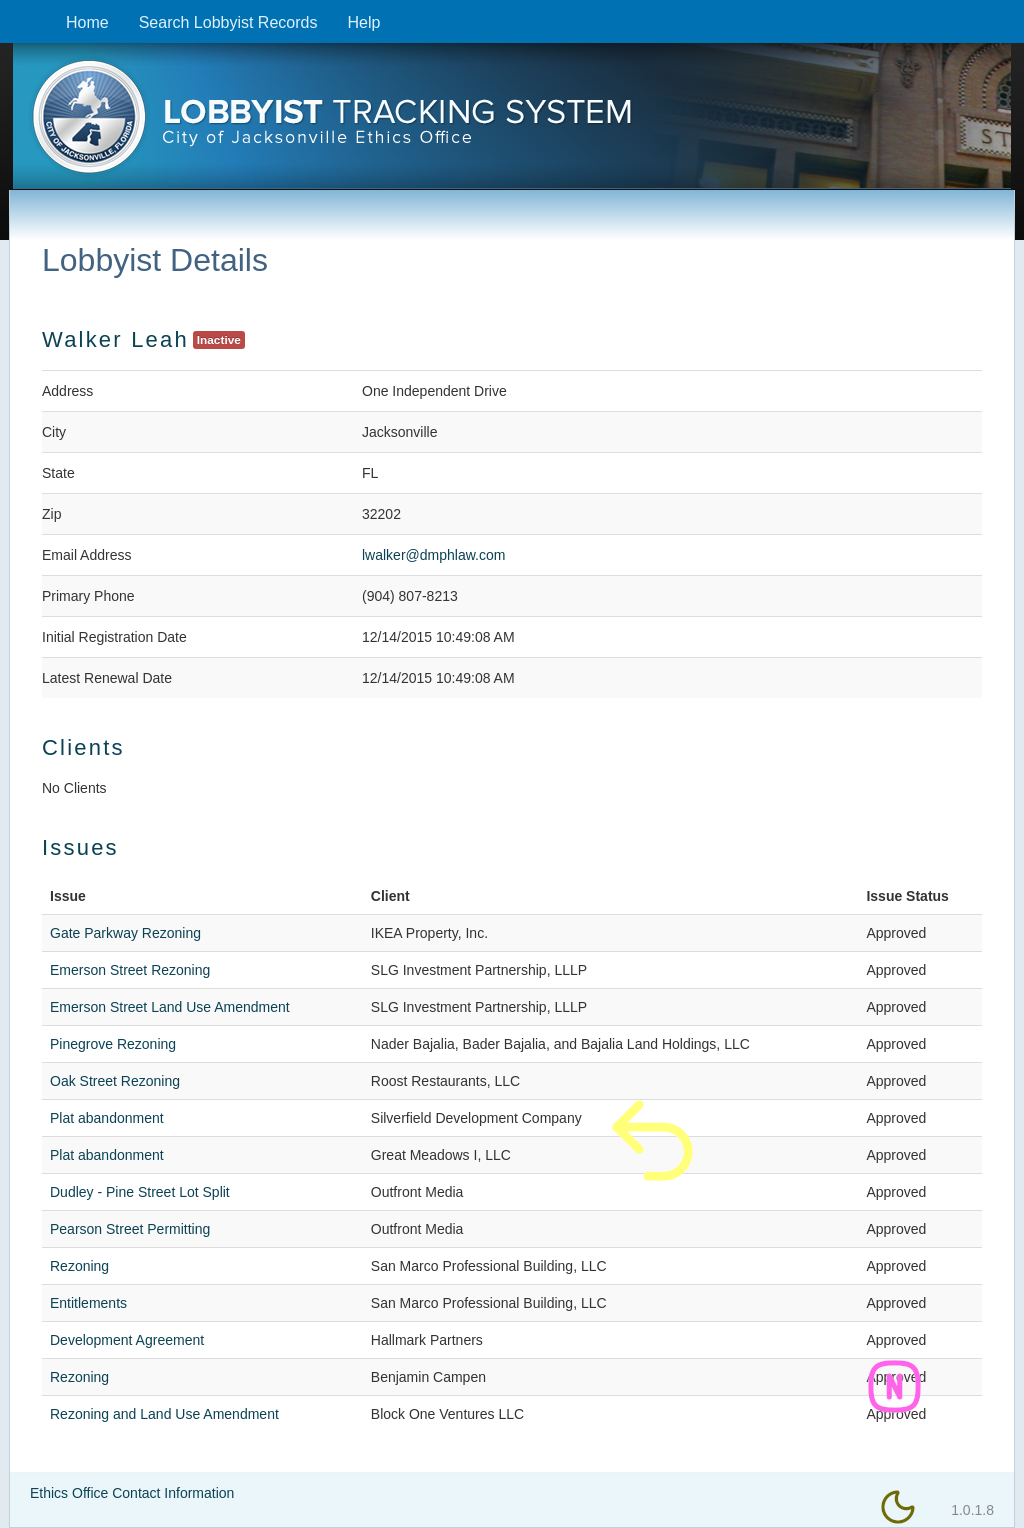 This screenshot has height=1528, width=1024. Describe the element at coordinates (652, 1140) in the screenshot. I see `undo the last action` at that location.